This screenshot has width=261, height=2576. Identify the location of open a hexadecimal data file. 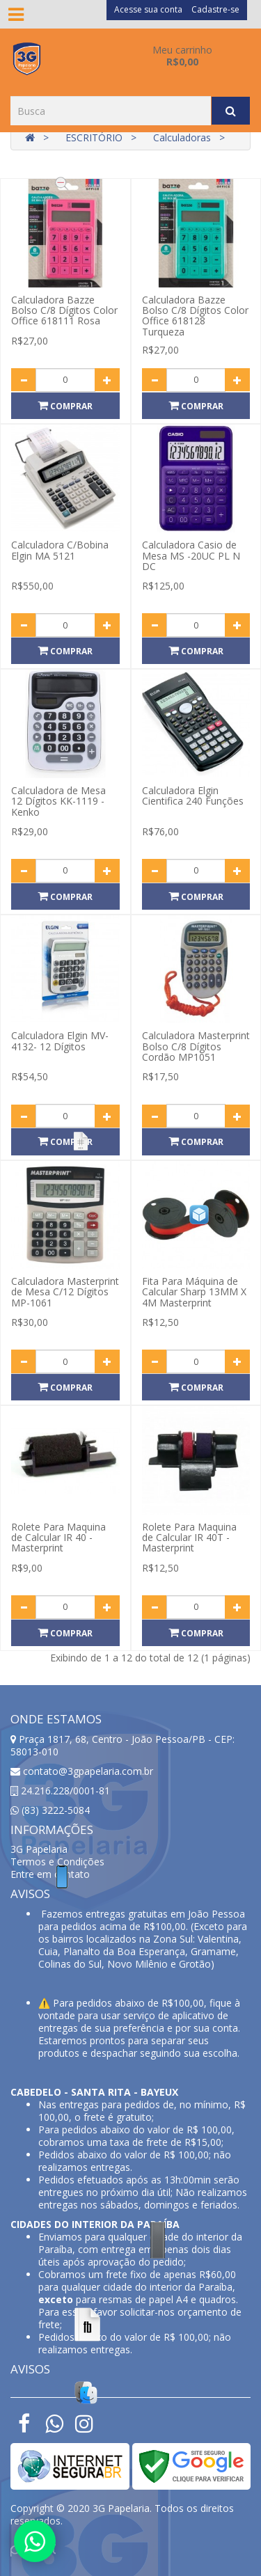
(81, 1141).